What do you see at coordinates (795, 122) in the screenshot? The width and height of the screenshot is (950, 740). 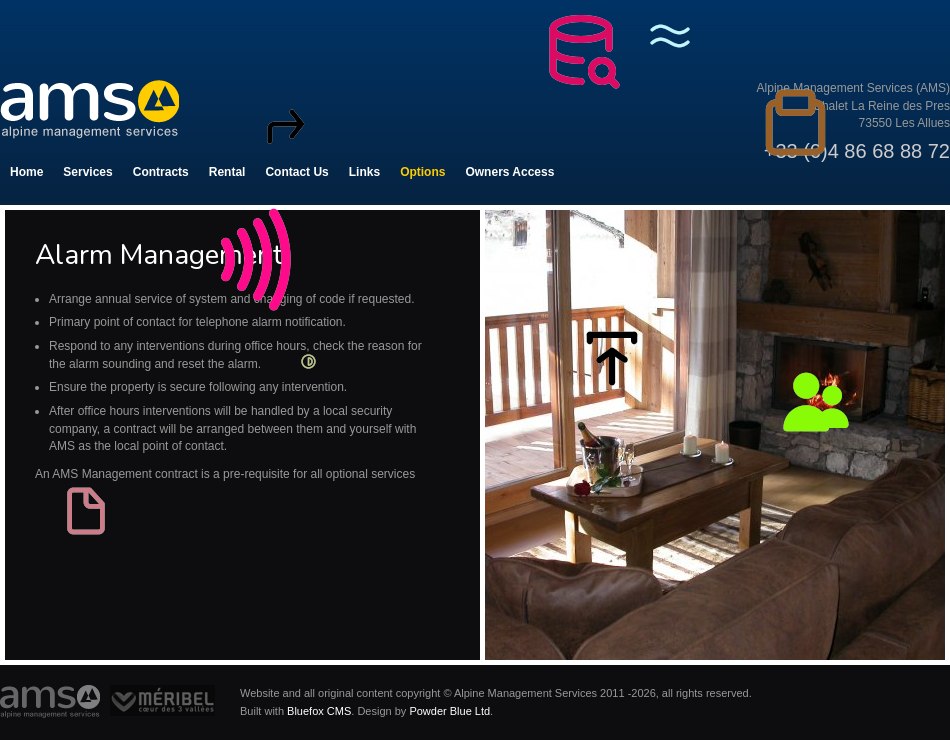 I see `copy to clipboard` at bounding box center [795, 122].